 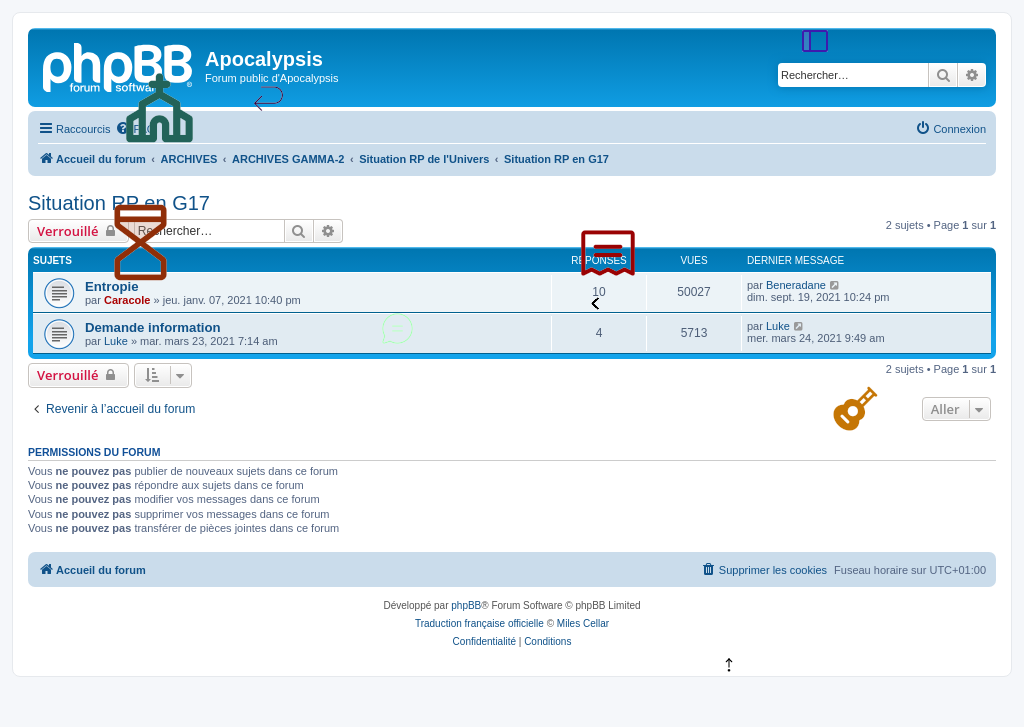 What do you see at coordinates (595, 303) in the screenshot?
I see `go back to the previous screen` at bounding box center [595, 303].